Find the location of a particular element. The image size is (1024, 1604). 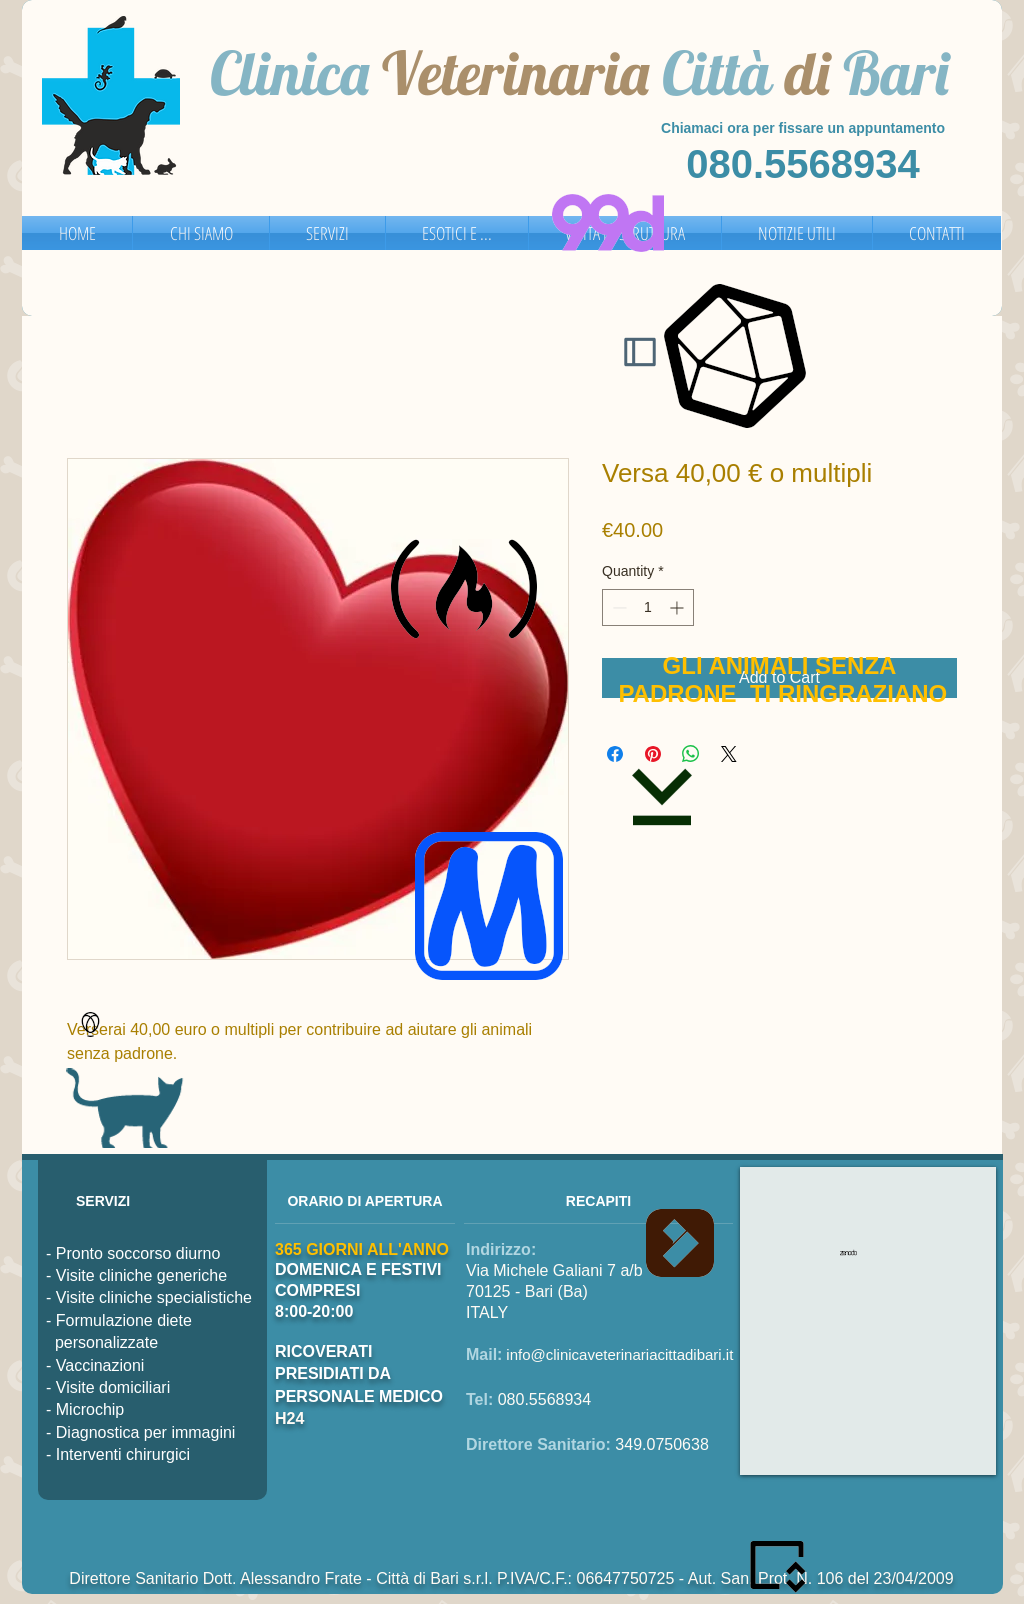

open wondershare filmora video editor is located at coordinates (680, 1243).